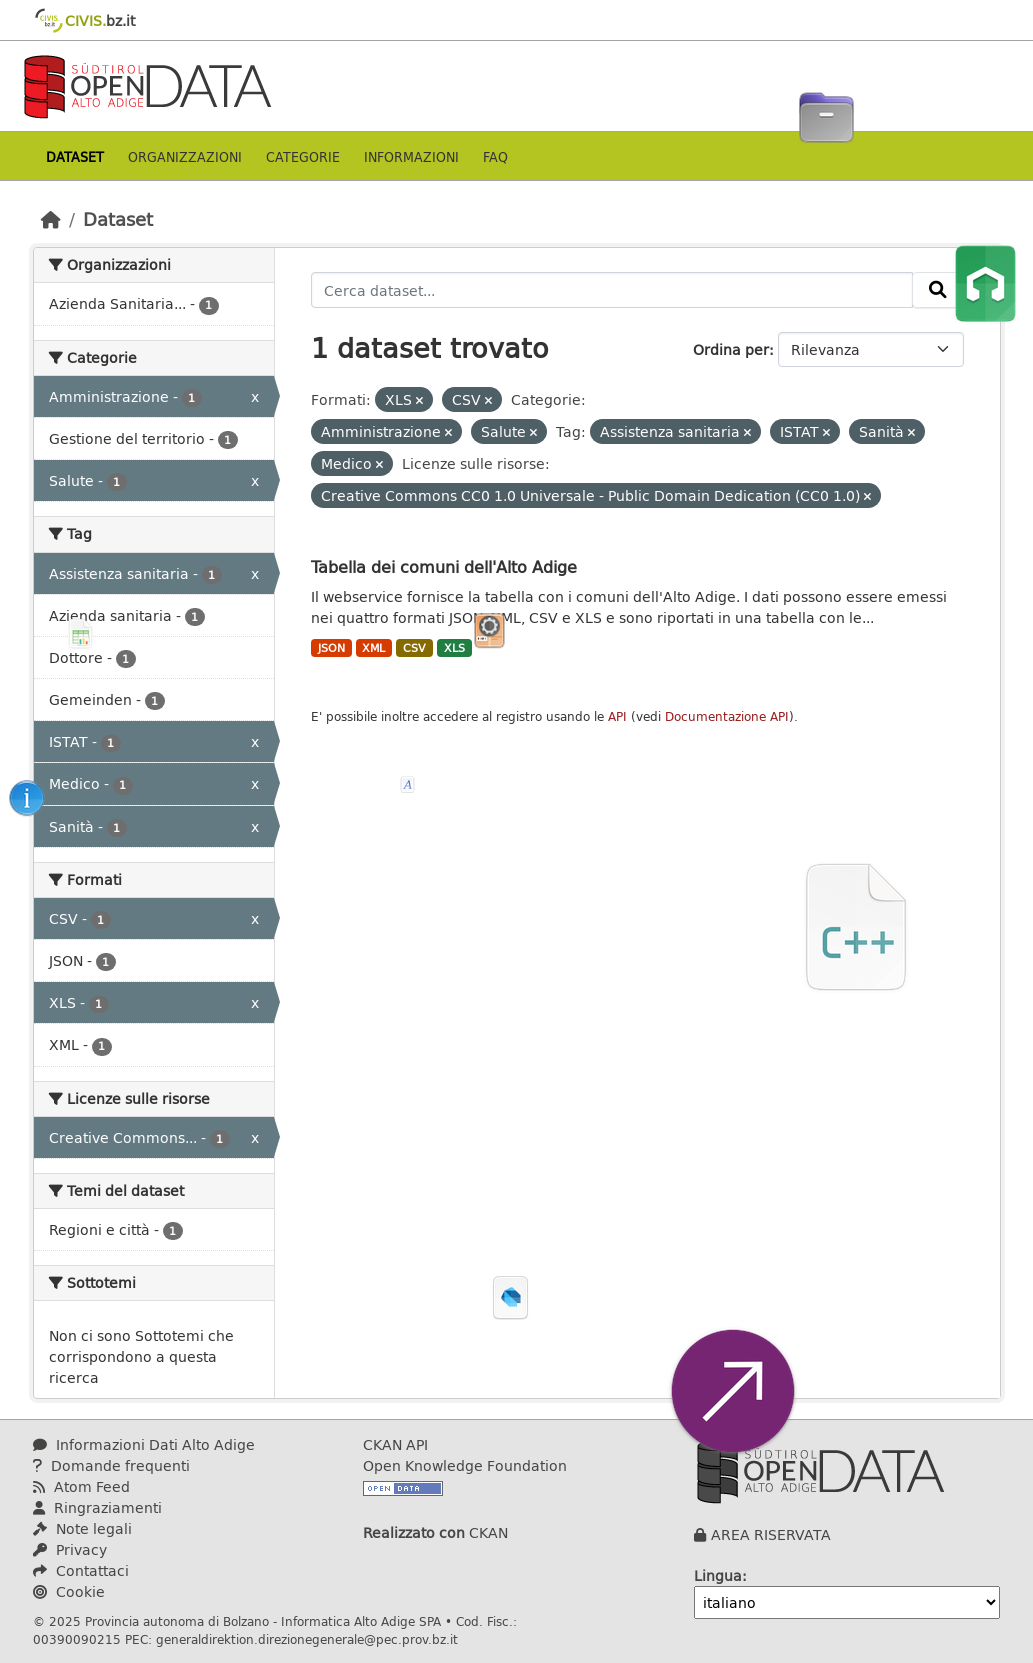  Describe the element at coordinates (489, 630) in the screenshot. I see `indicates package manager is processing updates` at that location.